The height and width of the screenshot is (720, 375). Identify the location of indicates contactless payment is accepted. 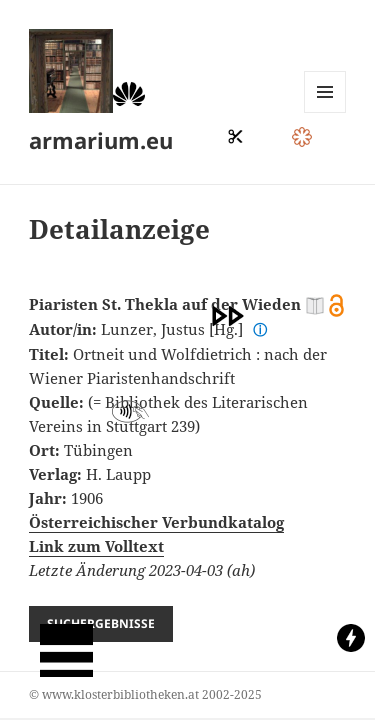
(130, 411).